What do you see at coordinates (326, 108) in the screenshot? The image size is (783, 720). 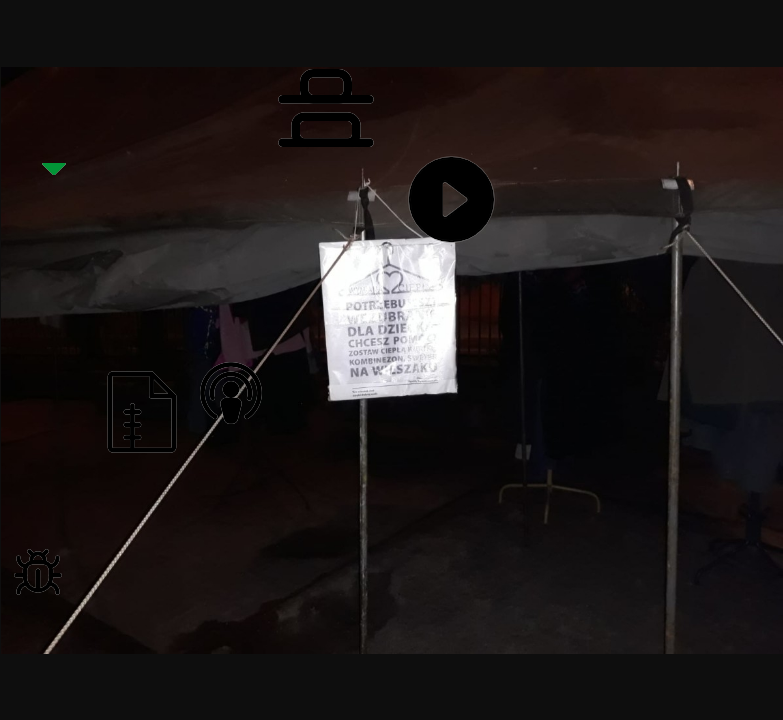 I see `align elements to the bottom with equal vertical spacing` at bounding box center [326, 108].